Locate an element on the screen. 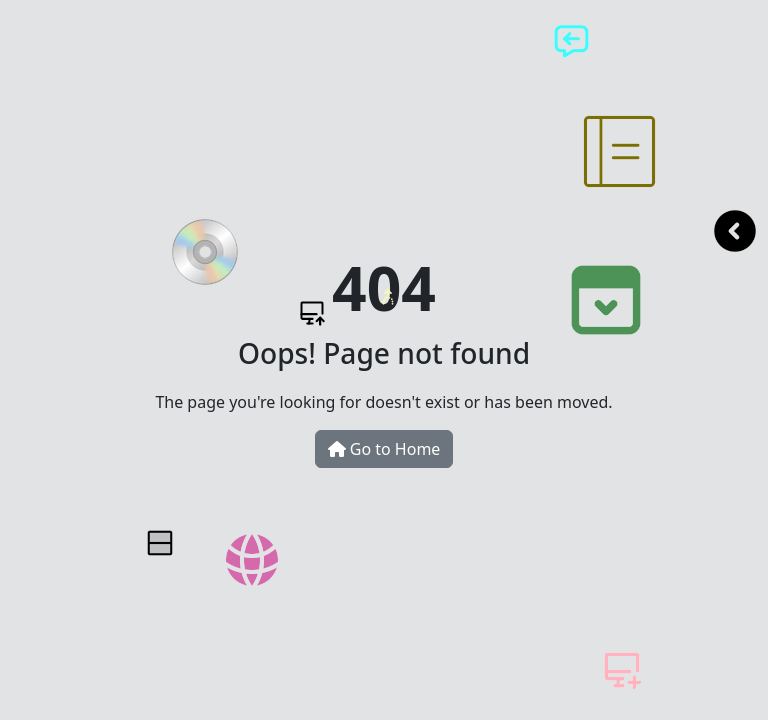  expand the navigation bar is located at coordinates (606, 300).